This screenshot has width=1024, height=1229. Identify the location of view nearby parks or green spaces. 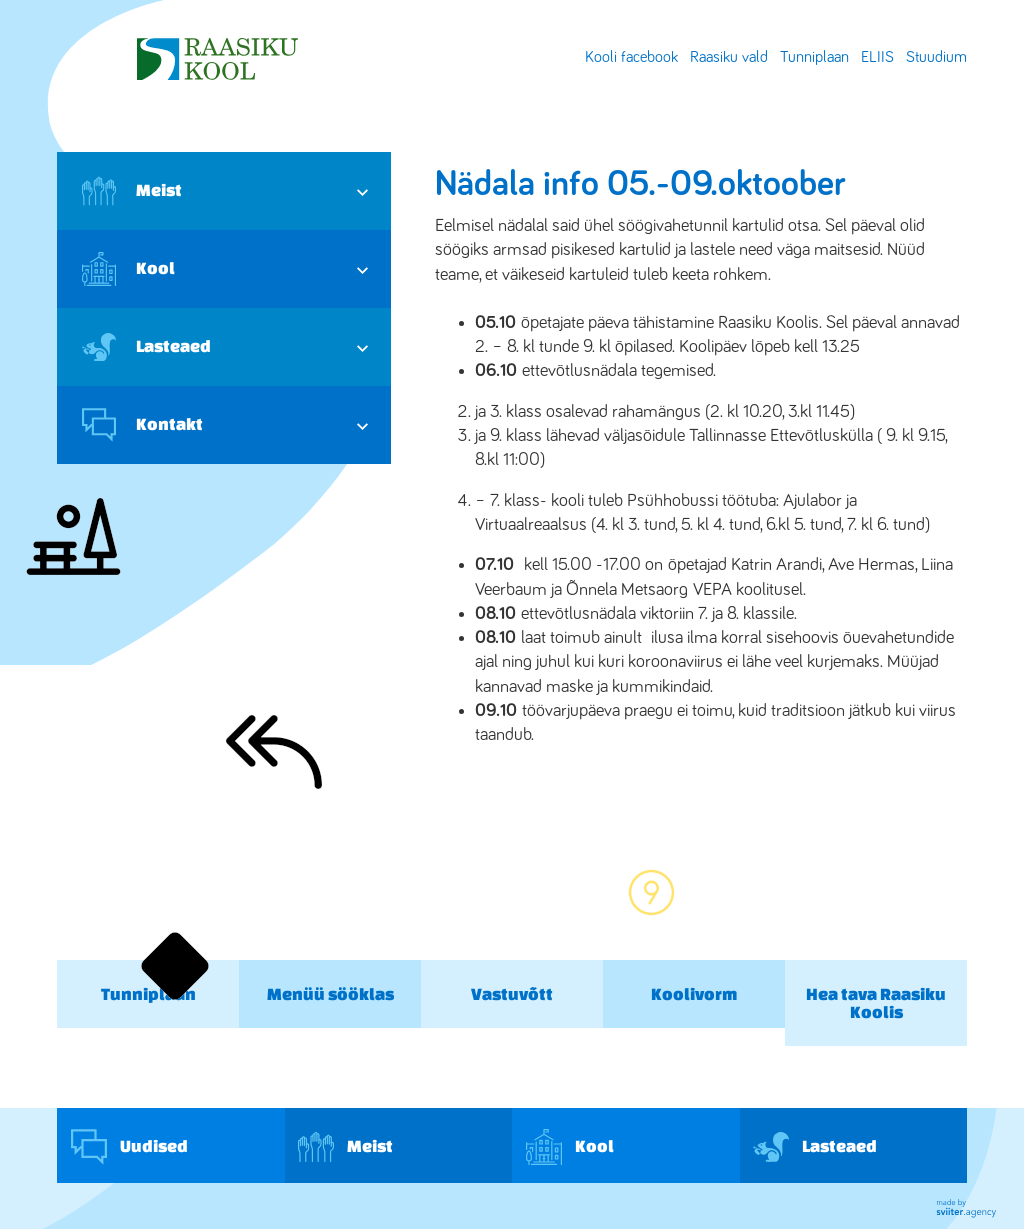
(73, 541).